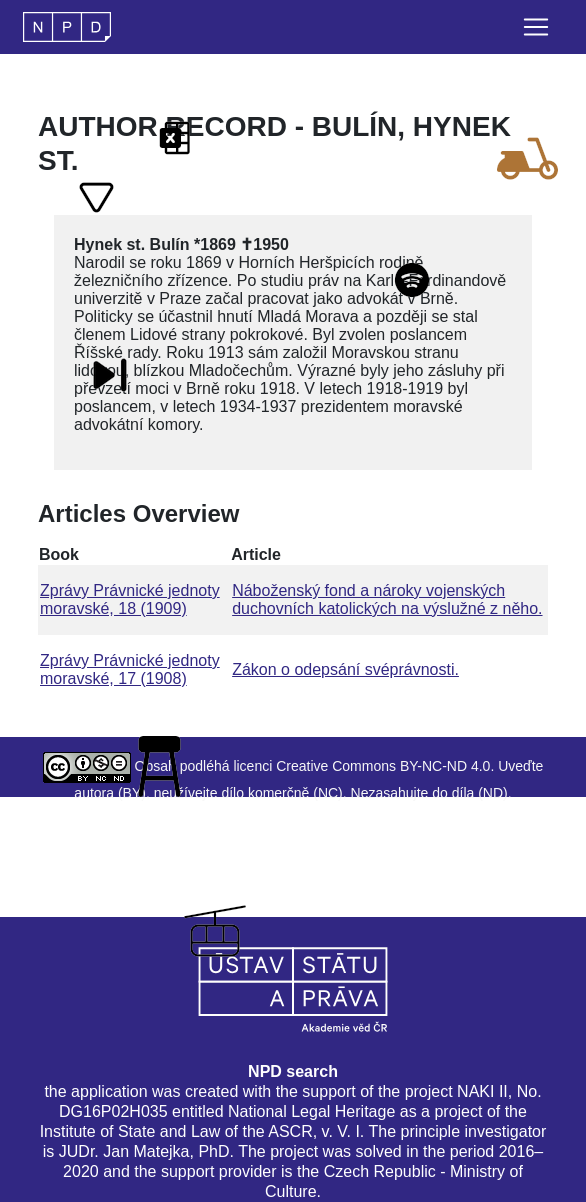 The image size is (586, 1202). What do you see at coordinates (96, 196) in the screenshot?
I see `expand dropdown menu` at bounding box center [96, 196].